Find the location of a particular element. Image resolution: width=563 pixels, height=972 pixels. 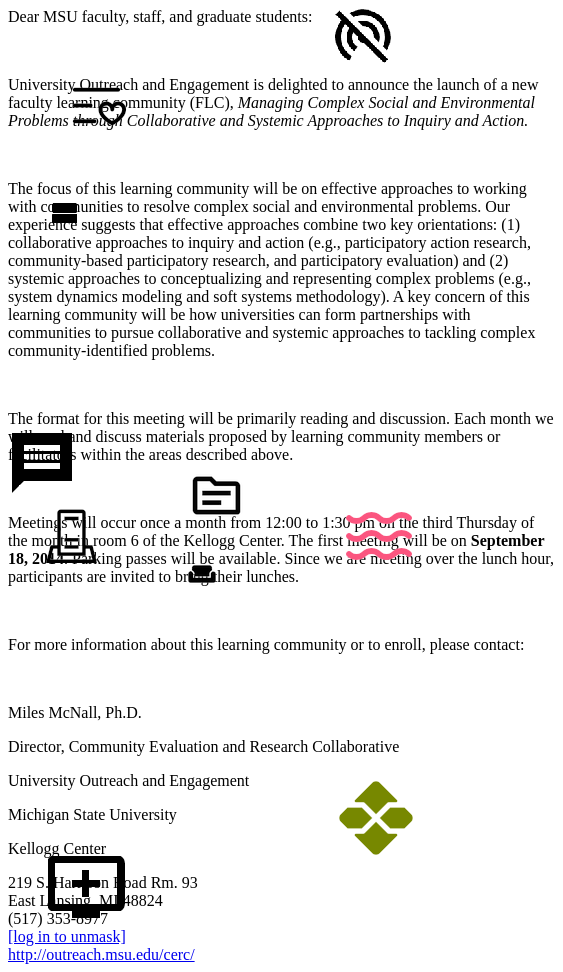

view weekend or leisure activities is located at coordinates (202, 574).